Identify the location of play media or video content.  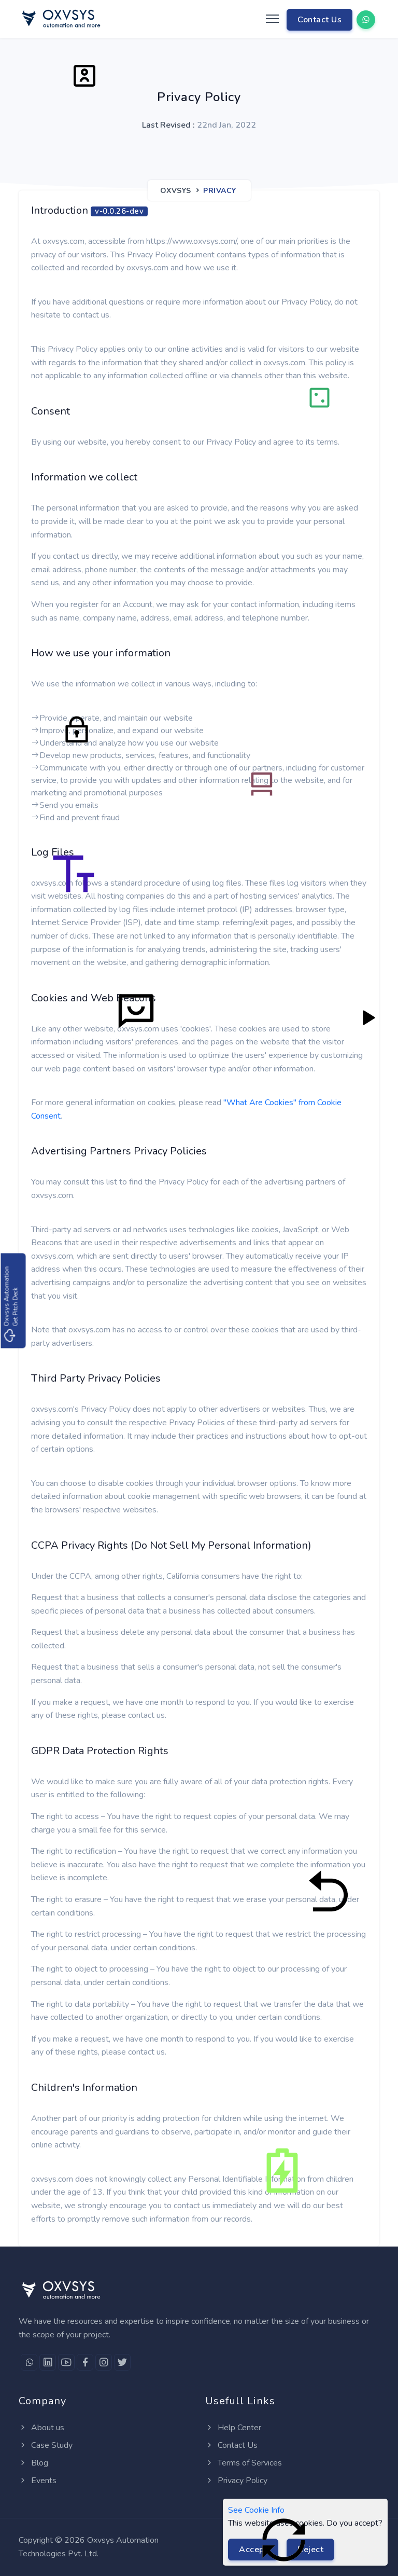
(367, 1017).